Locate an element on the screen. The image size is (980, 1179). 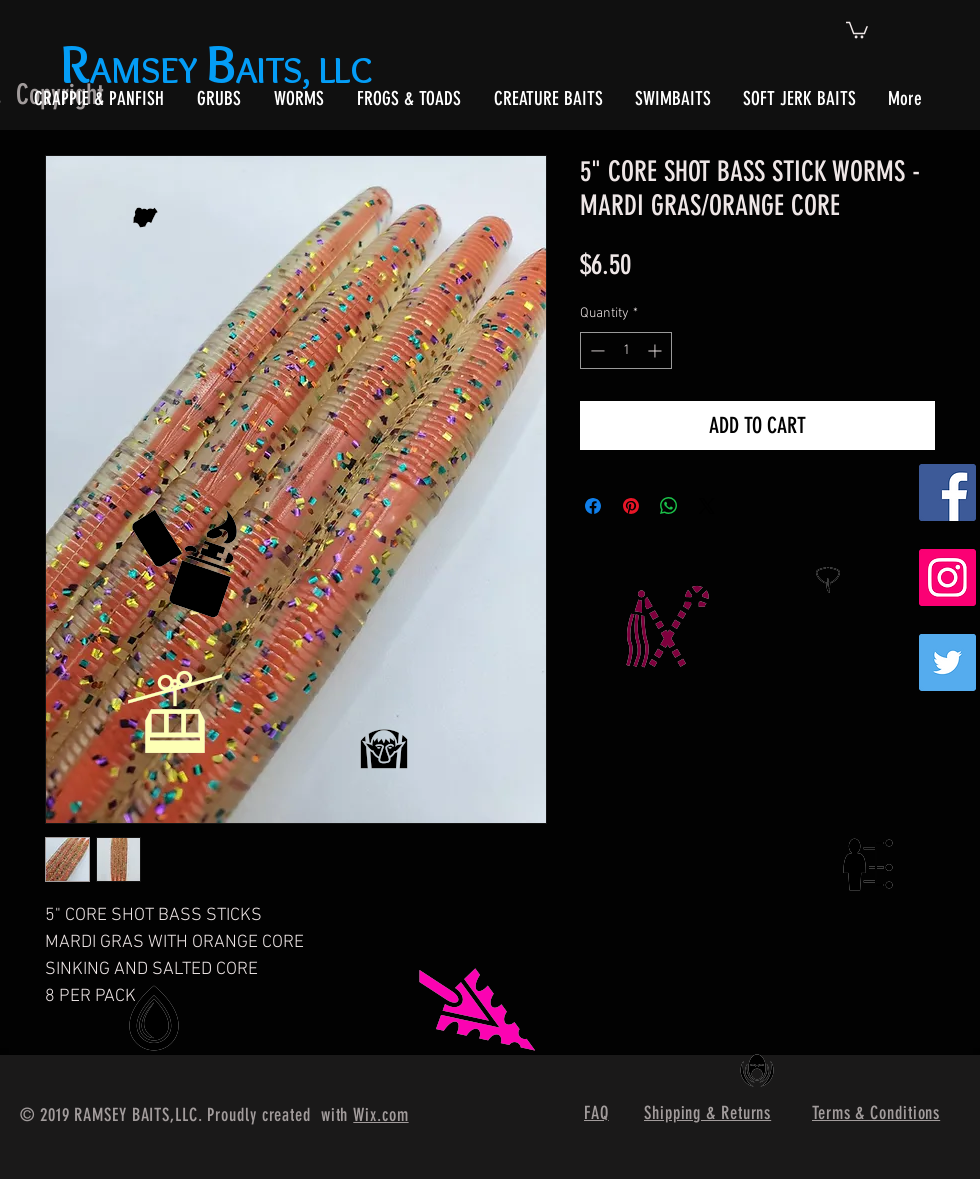
equip a feather necklace accessory is located at coordinates (828, 580).